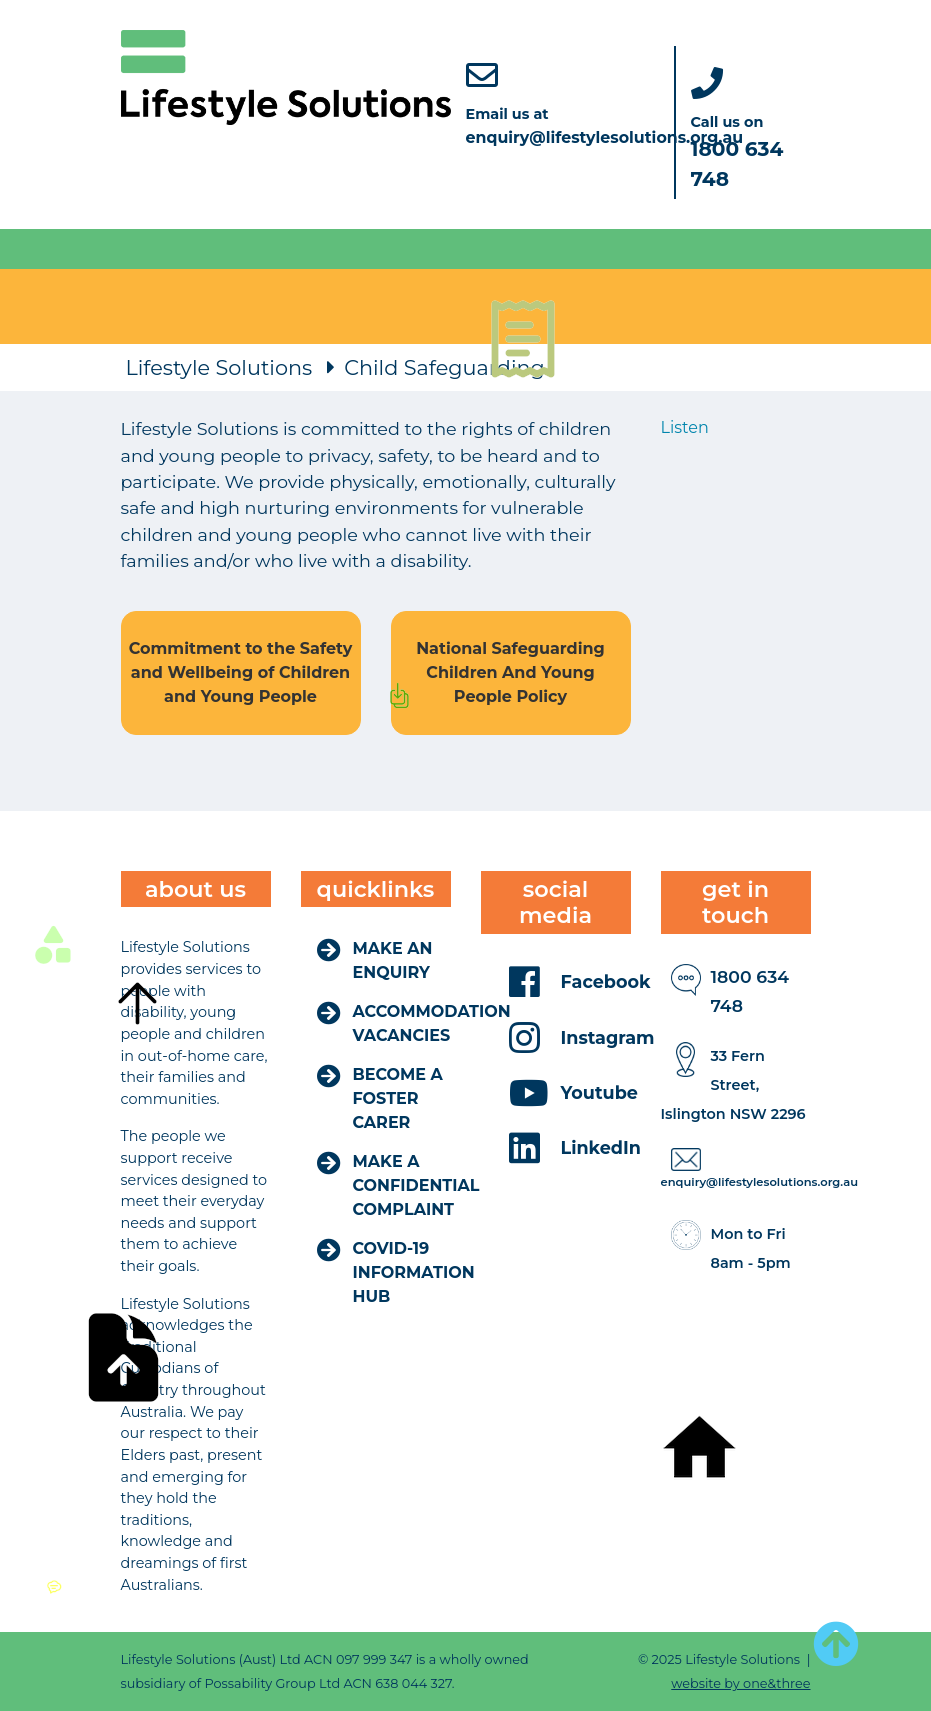 Image resolution: width=931 pixels, height=1711 pixels. What do you see at coordinates (523, 339) in the screenshot?
I see `view receipt or transaction details` at bounding box center [523, 339].